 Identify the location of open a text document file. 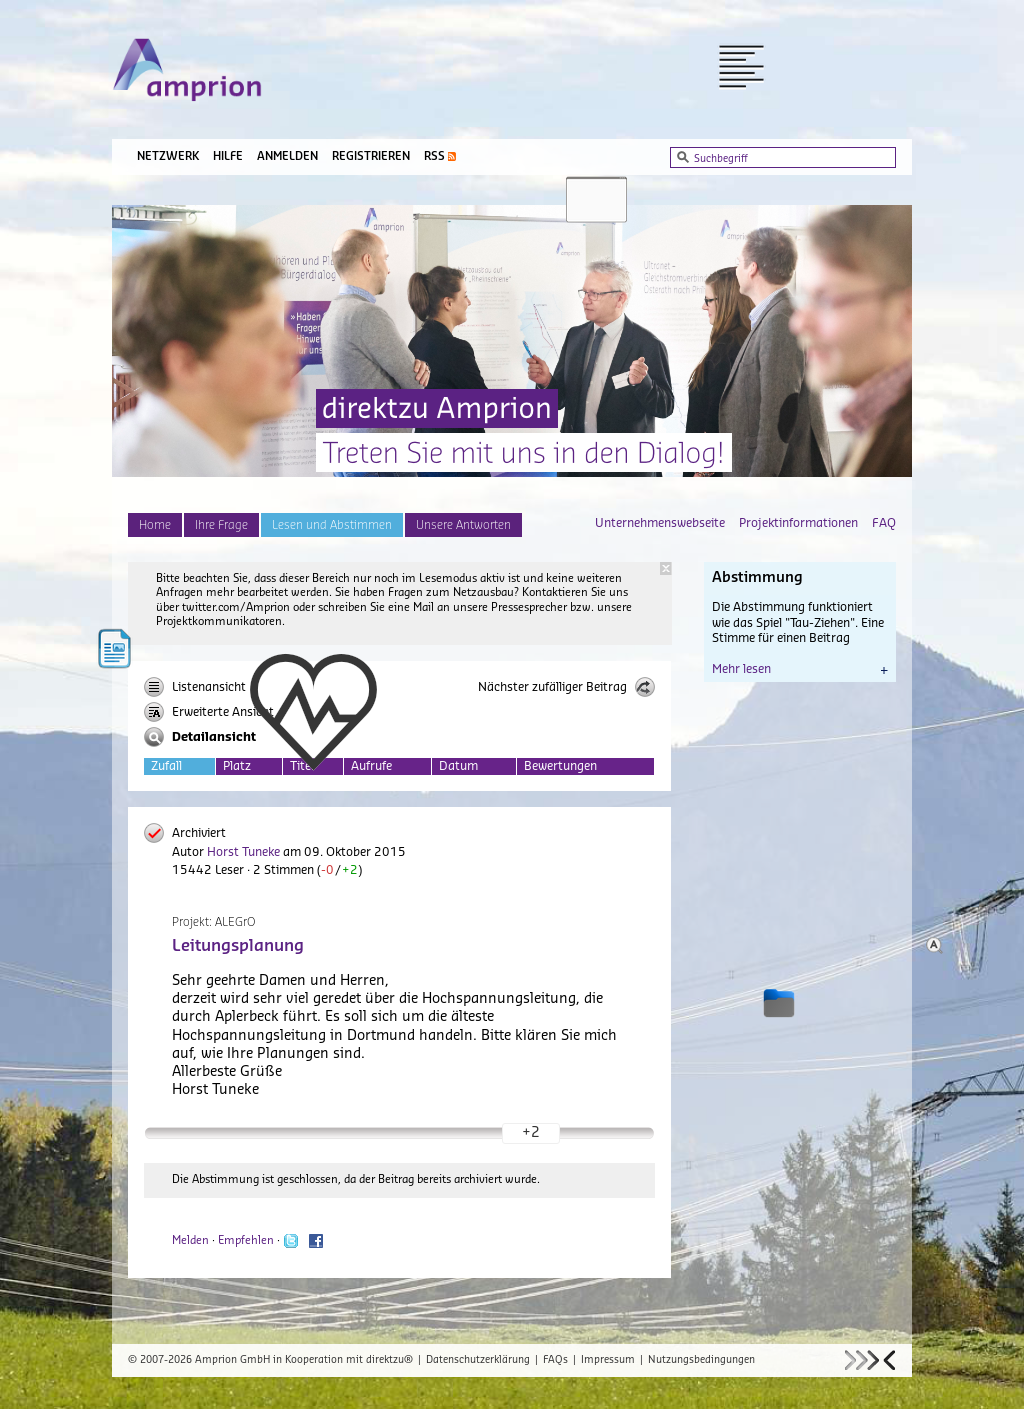
(114, 648).